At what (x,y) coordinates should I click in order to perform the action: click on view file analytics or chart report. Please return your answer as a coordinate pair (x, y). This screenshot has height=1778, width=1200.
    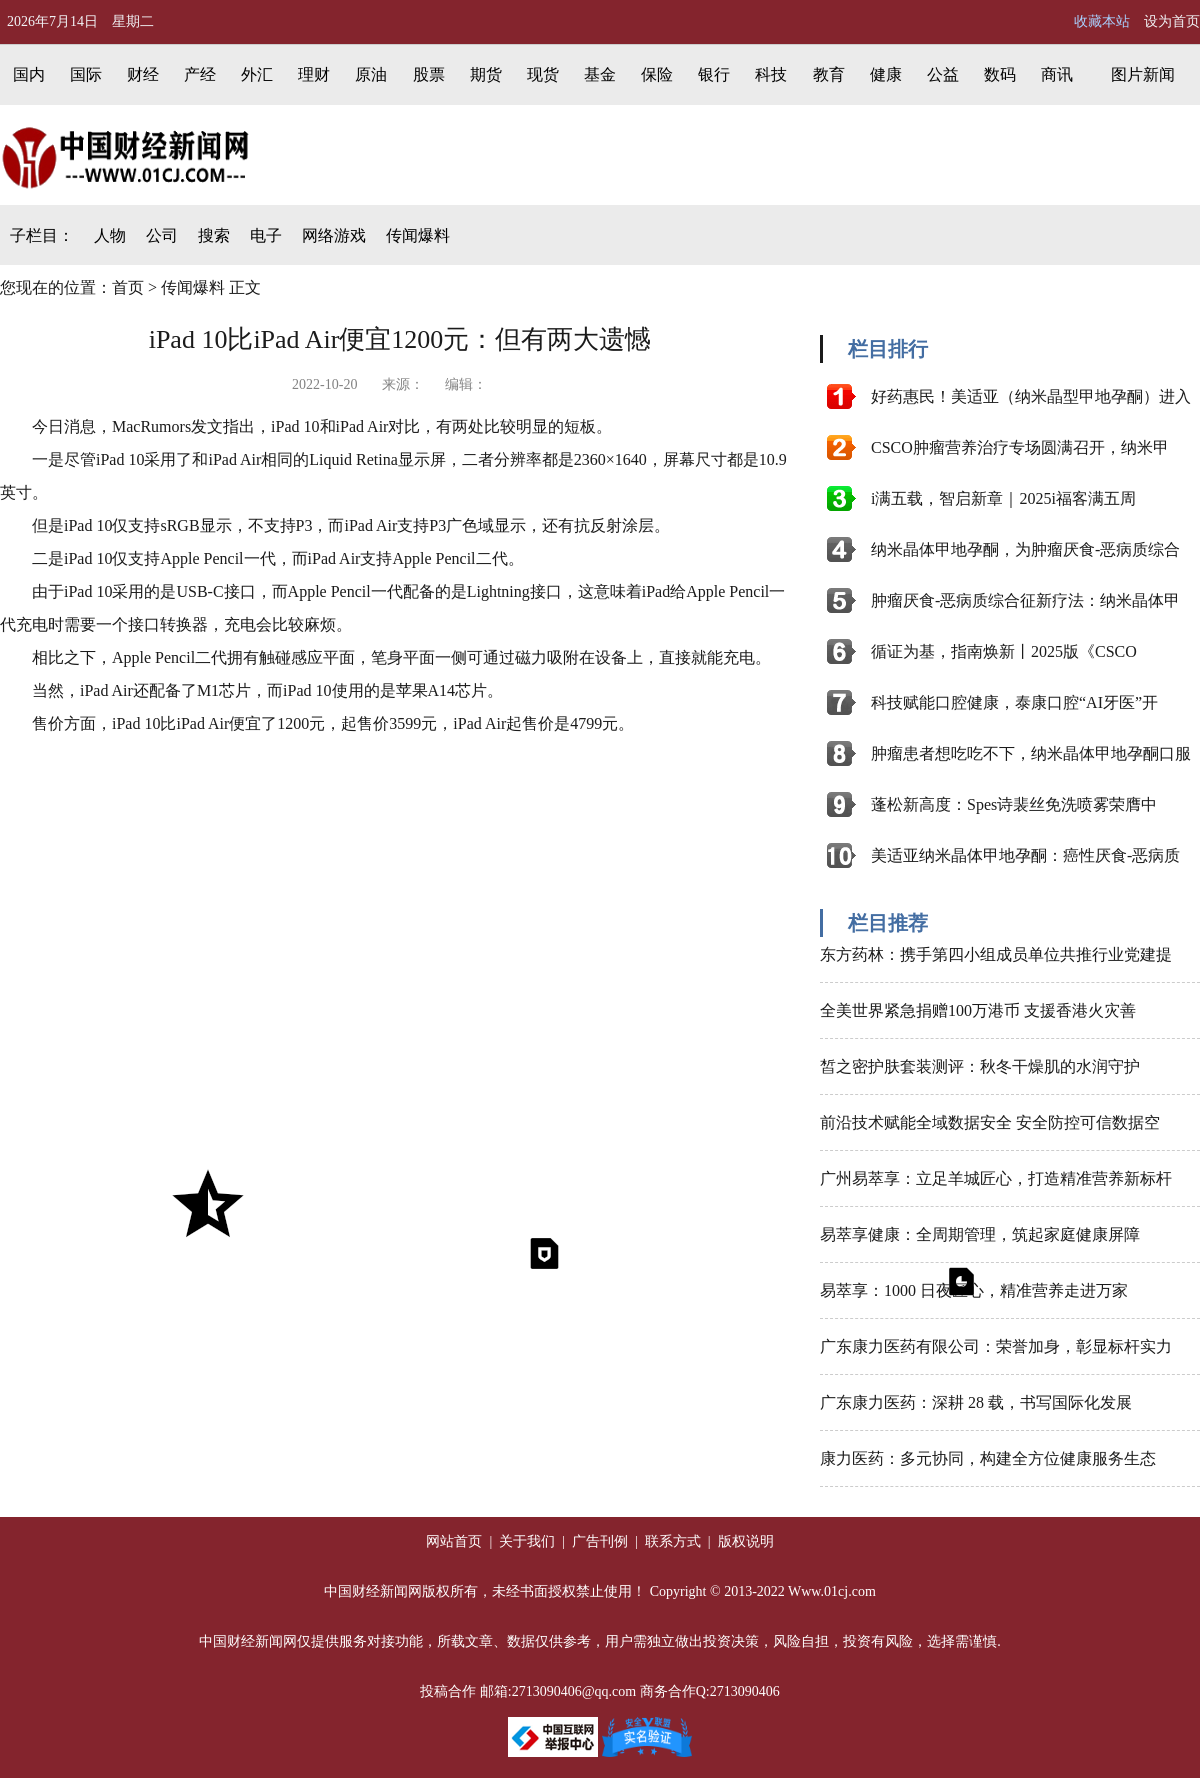
    Looking at the image, I should click on (961, 1281).